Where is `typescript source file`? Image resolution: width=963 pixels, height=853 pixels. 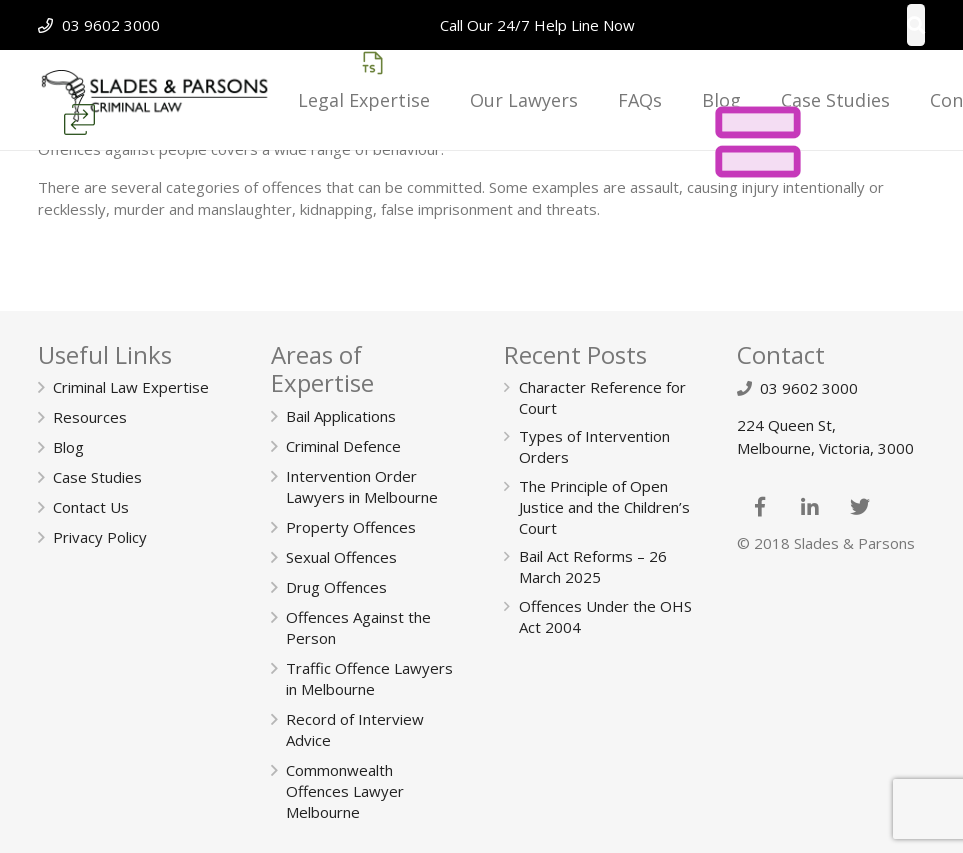 typescript source file is located at coordinates (373, 63).